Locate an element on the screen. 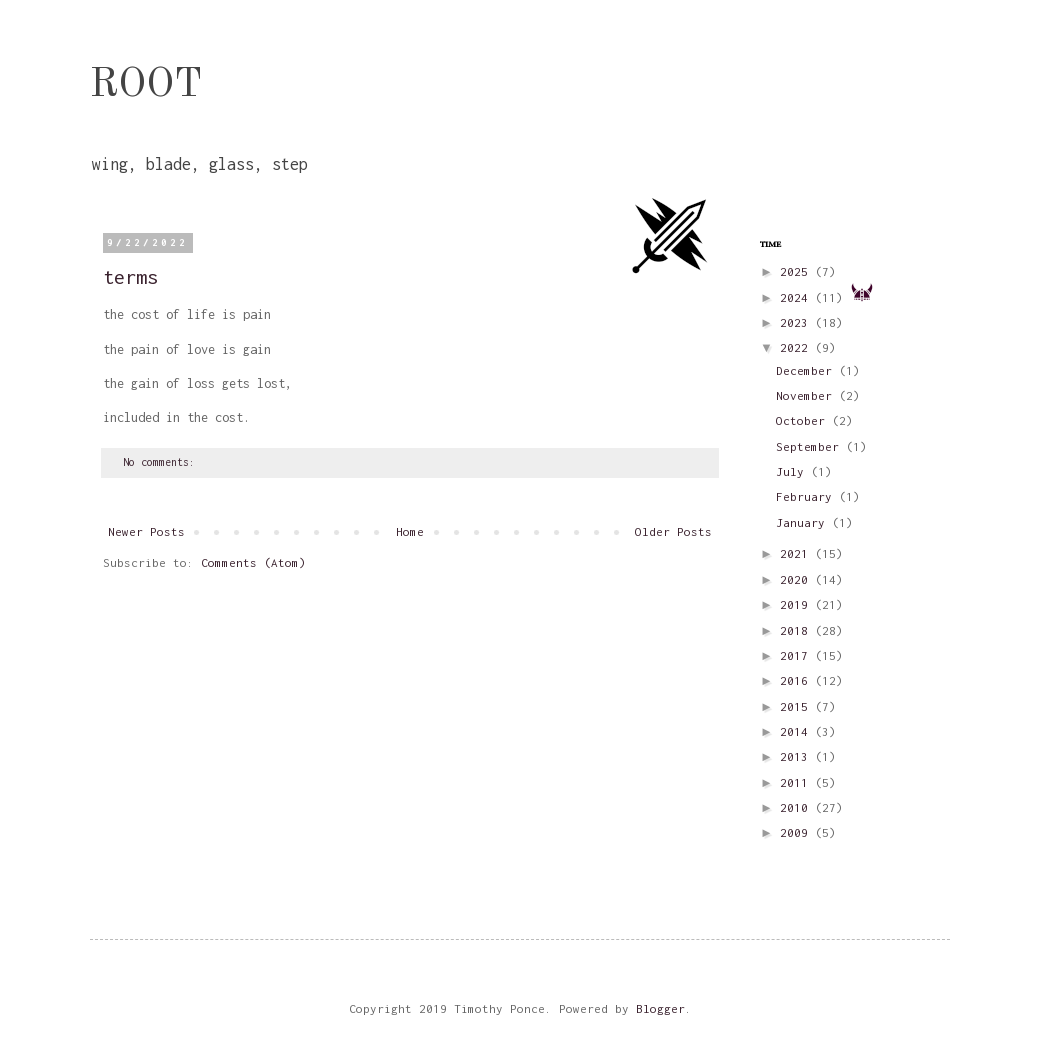 Image resolution: width=1040 pixels, height=1057 pixels. indicates damage taken or combat injury is located at coordinates (669, 237).